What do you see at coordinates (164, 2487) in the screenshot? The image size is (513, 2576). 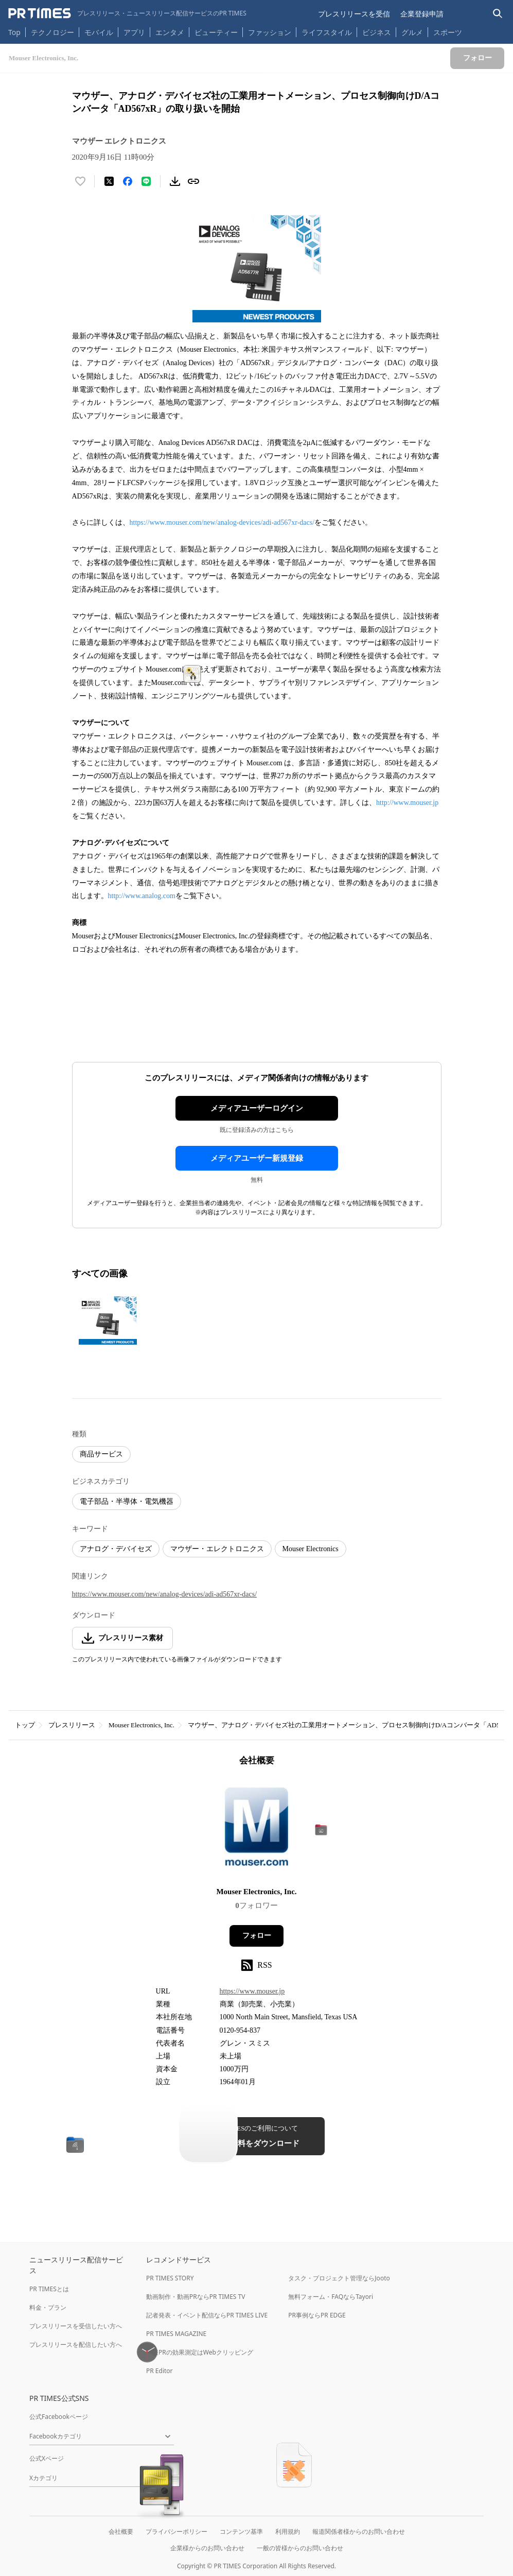 I see `access removable storage devices` at bounding box center [164, 2487].